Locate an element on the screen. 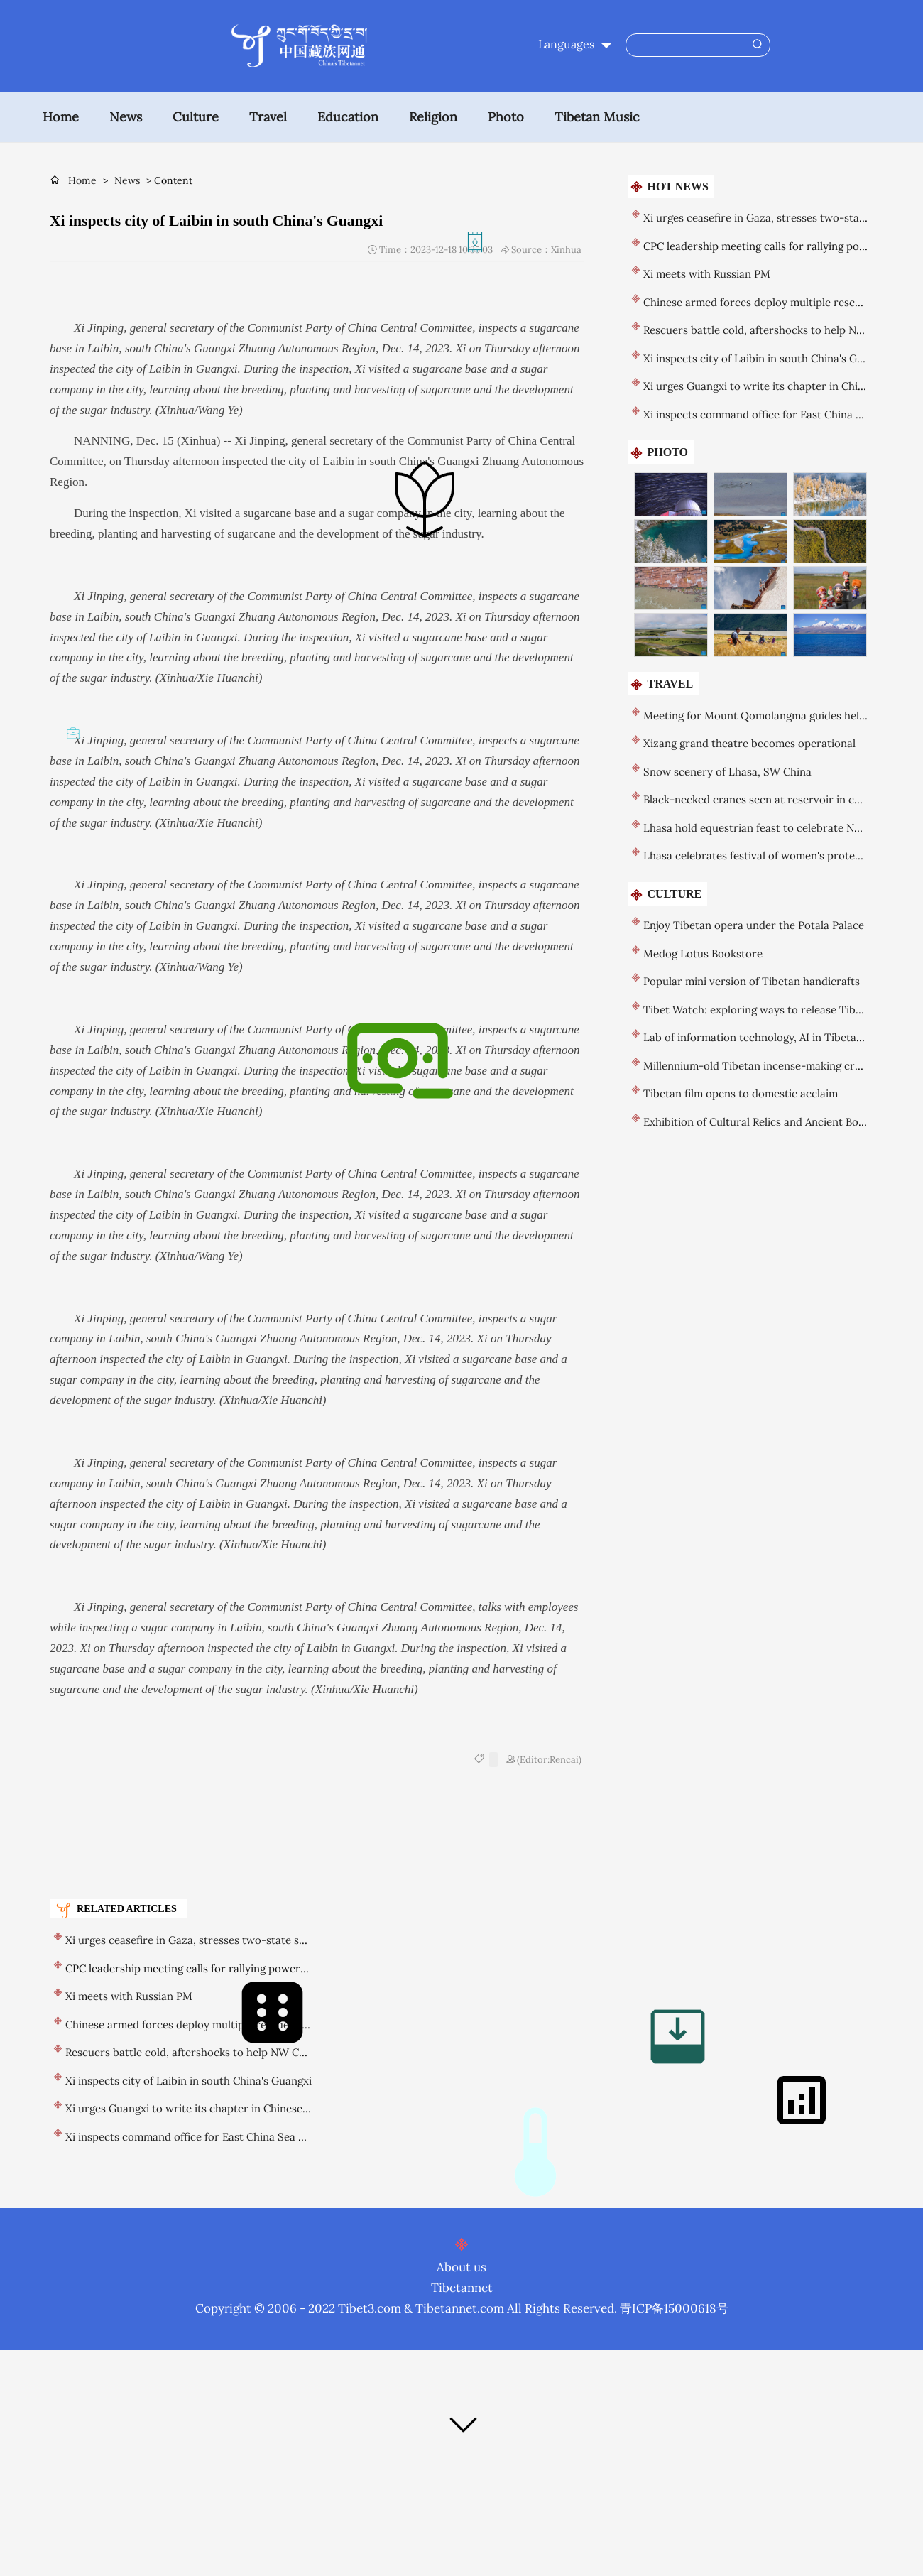 This screenshot has height=2576, width=923. view current temperature reading is located at coordinates (535, 2152).